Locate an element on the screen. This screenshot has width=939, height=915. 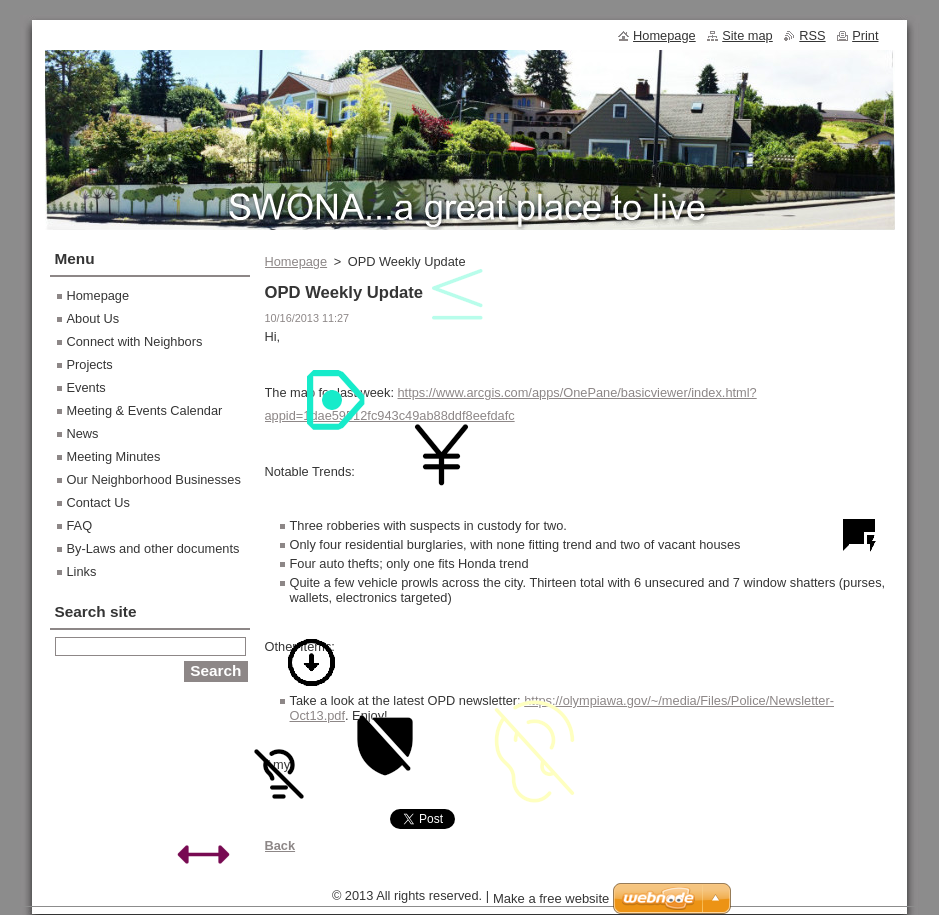
indicates the current active line during debugging is located at coordinates (332, 400).